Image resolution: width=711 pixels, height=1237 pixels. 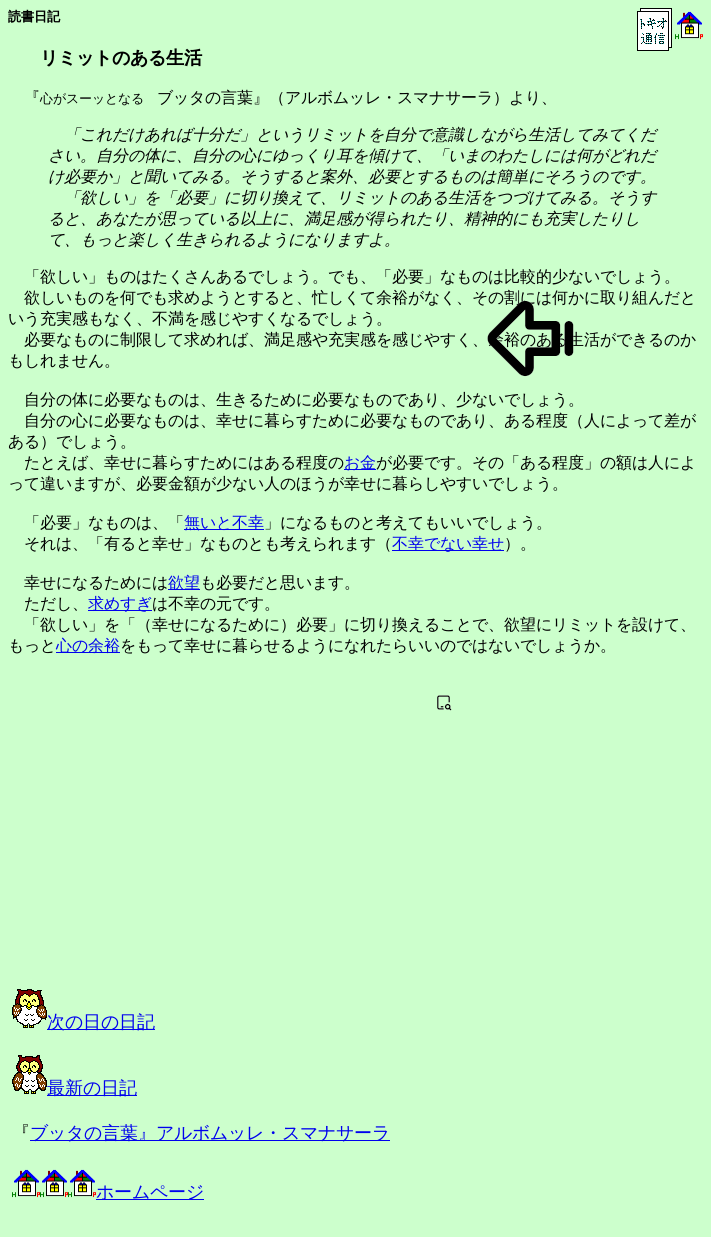 What do you see at coordinates (443, 702) in the screenshot?
I see `search for content on iPad` at bounding box center [443, 702].